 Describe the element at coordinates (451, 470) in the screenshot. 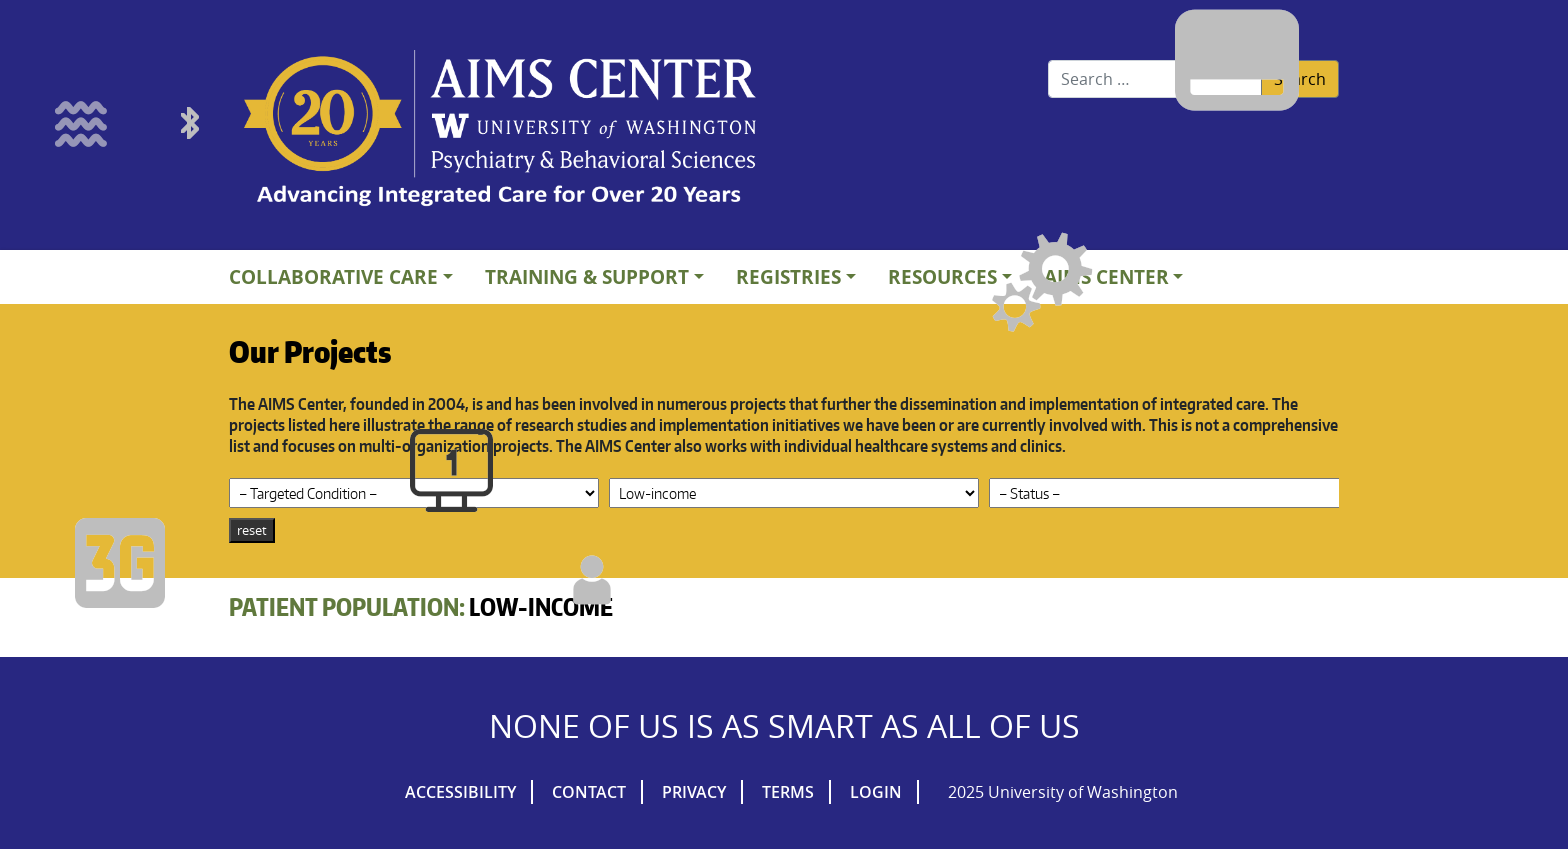

I see `display 1 in a multi-monitor setup` at that location.